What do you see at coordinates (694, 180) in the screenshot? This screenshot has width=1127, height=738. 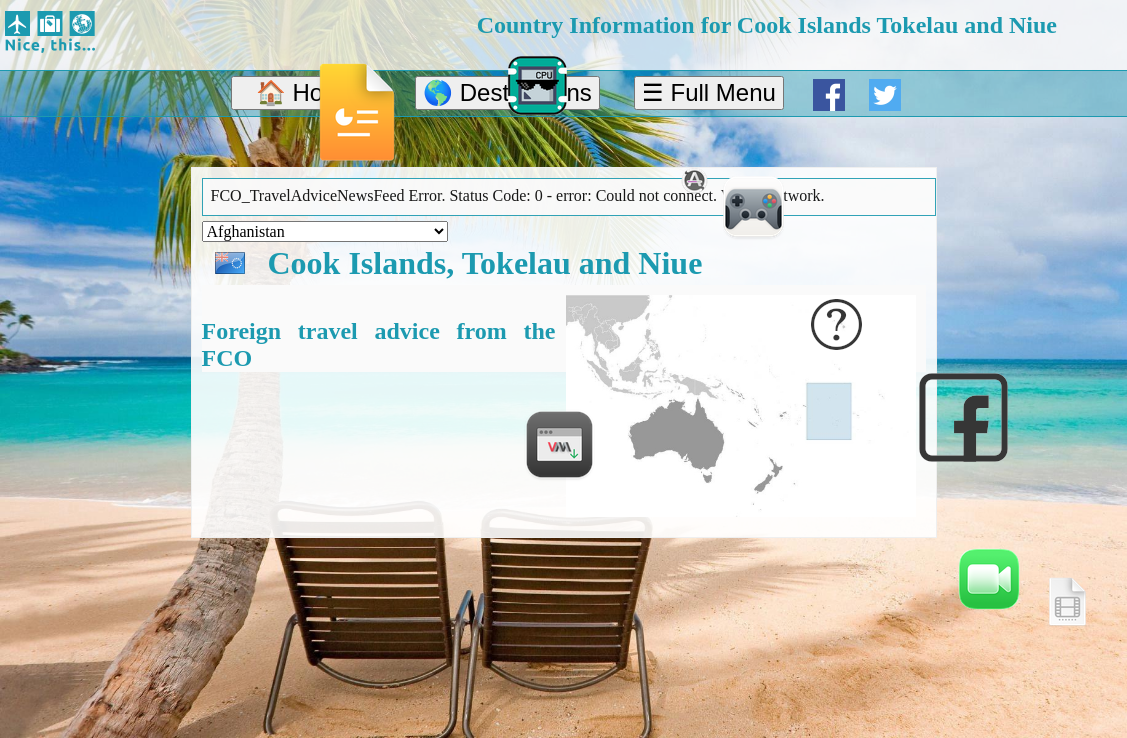 I see `check for and install software updates` at bounding box center [694, 180].